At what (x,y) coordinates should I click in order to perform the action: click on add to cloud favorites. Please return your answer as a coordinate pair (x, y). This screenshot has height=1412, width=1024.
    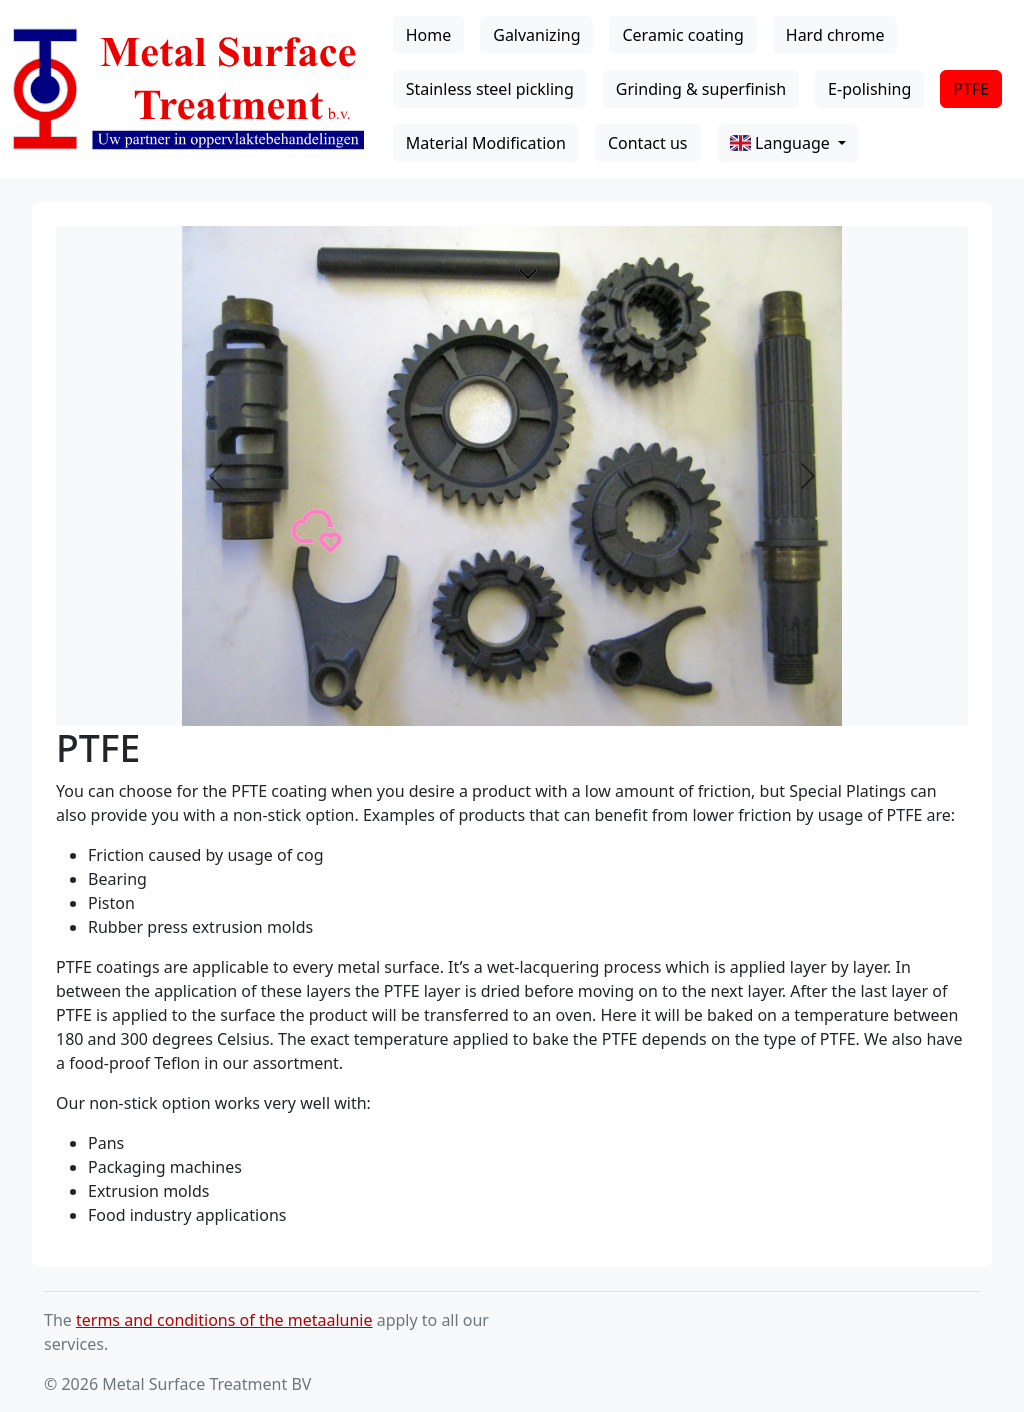
    Looking at the image, I should click on (316, 527).